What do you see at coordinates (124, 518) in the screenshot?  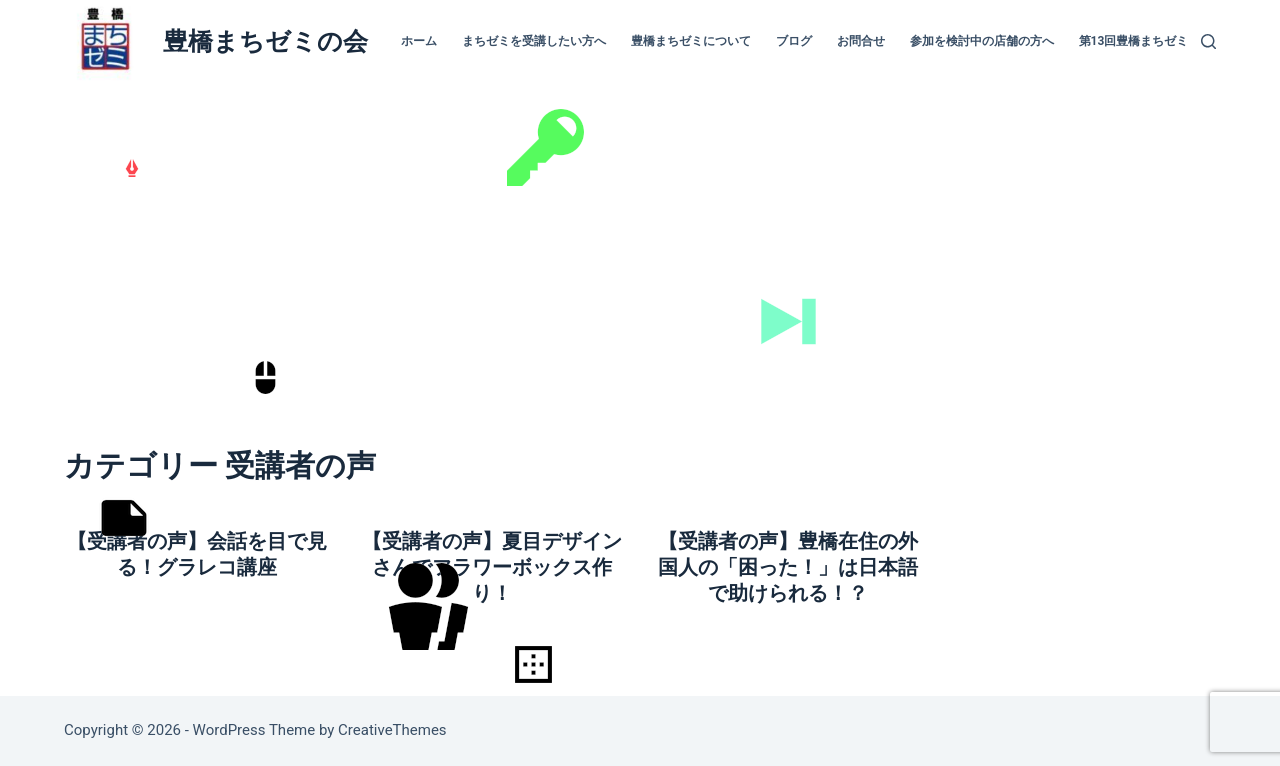 I see `create a new note` at bounding box center [124, 518].